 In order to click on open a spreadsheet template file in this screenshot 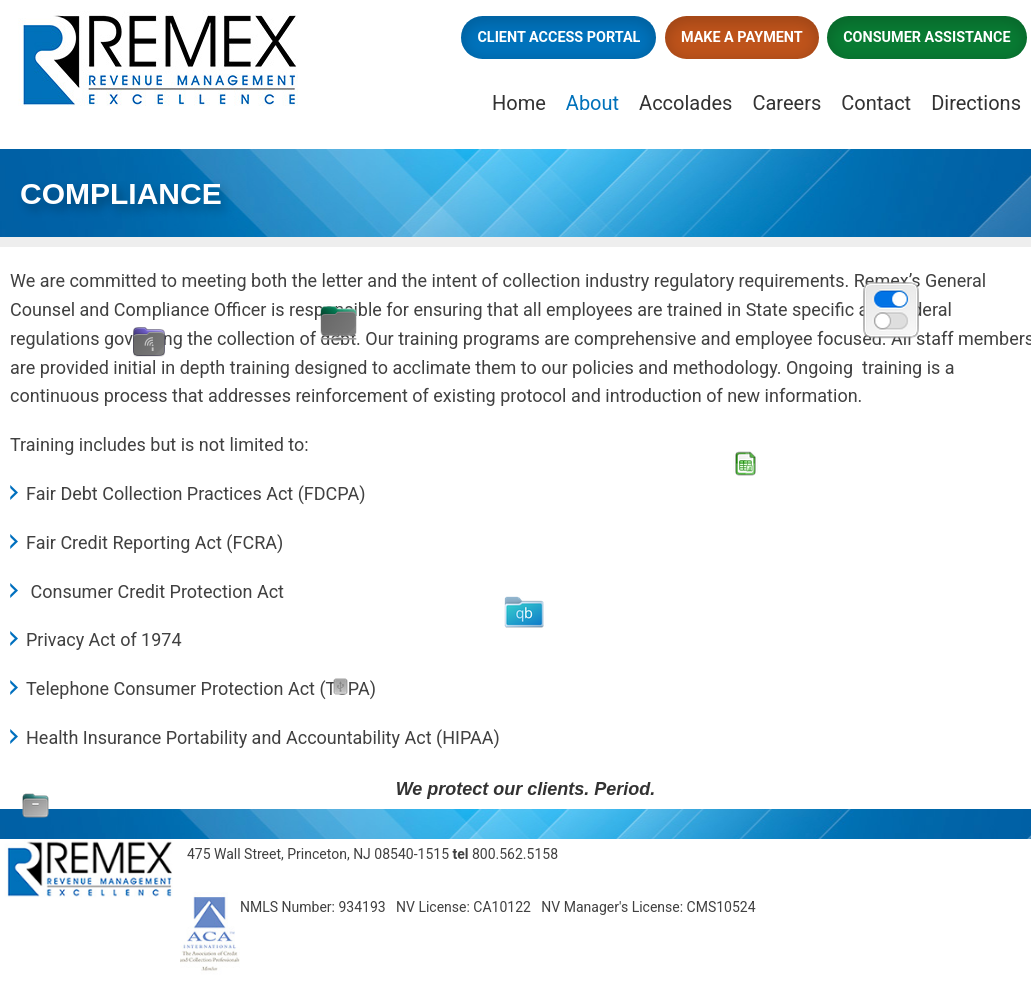, I will do `click(745, 463)`.